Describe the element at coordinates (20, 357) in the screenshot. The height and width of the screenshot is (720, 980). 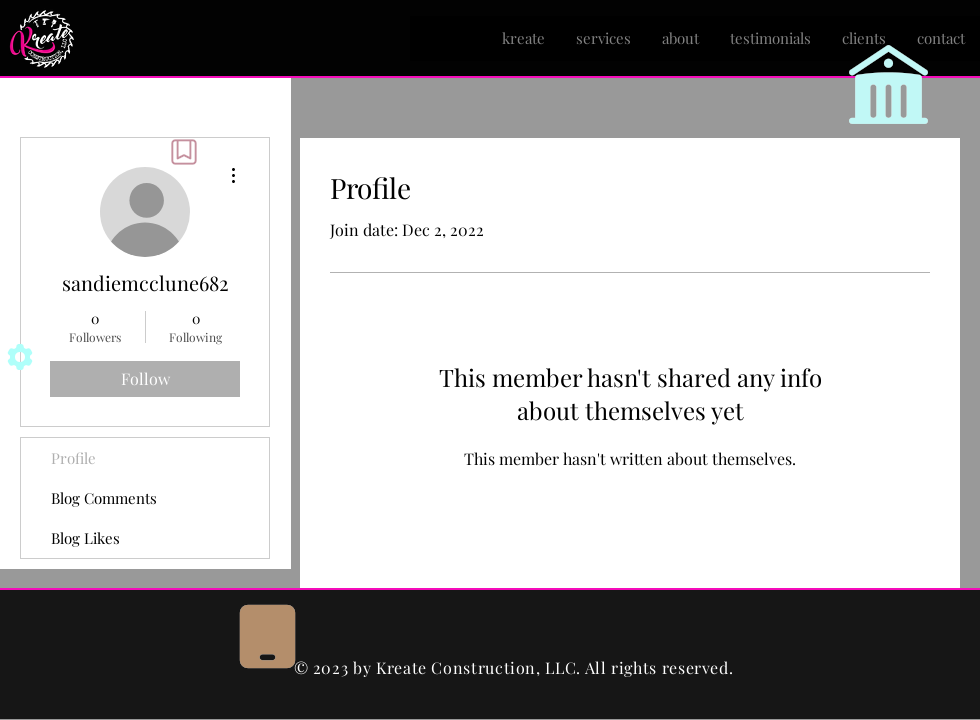
I see `access settings or preferences` at that location.